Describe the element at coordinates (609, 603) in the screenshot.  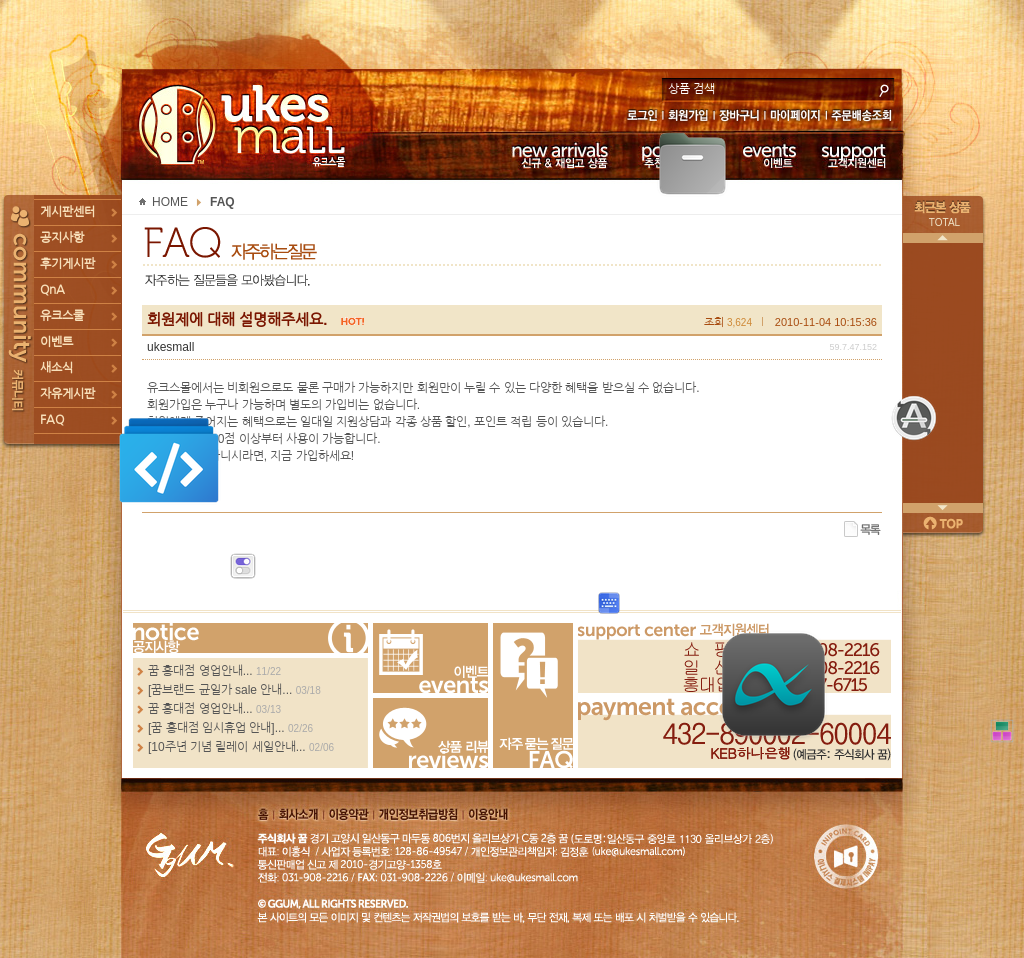
I see `access peripheral device settings` at that location.